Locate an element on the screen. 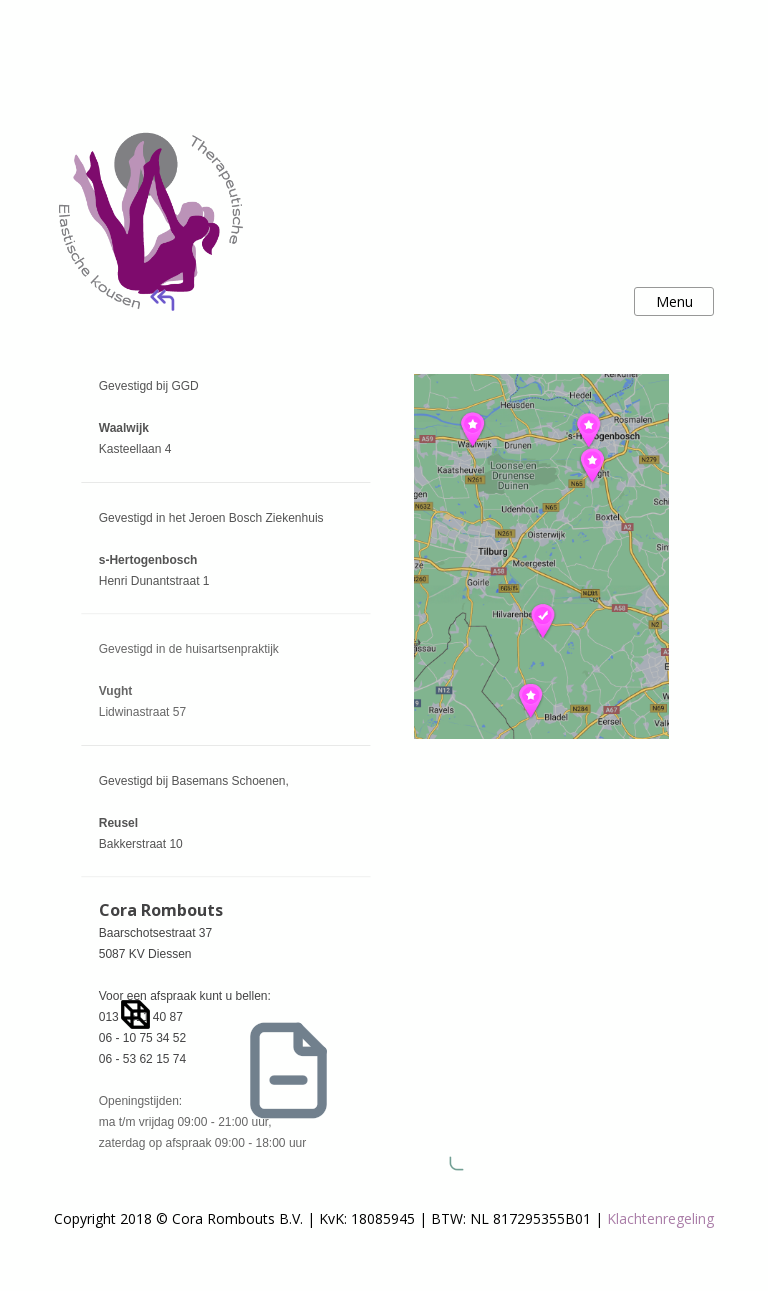 The height and width of the screenshot is (1291, 768). remove a file from the list is located at coordinates (288, 1070).